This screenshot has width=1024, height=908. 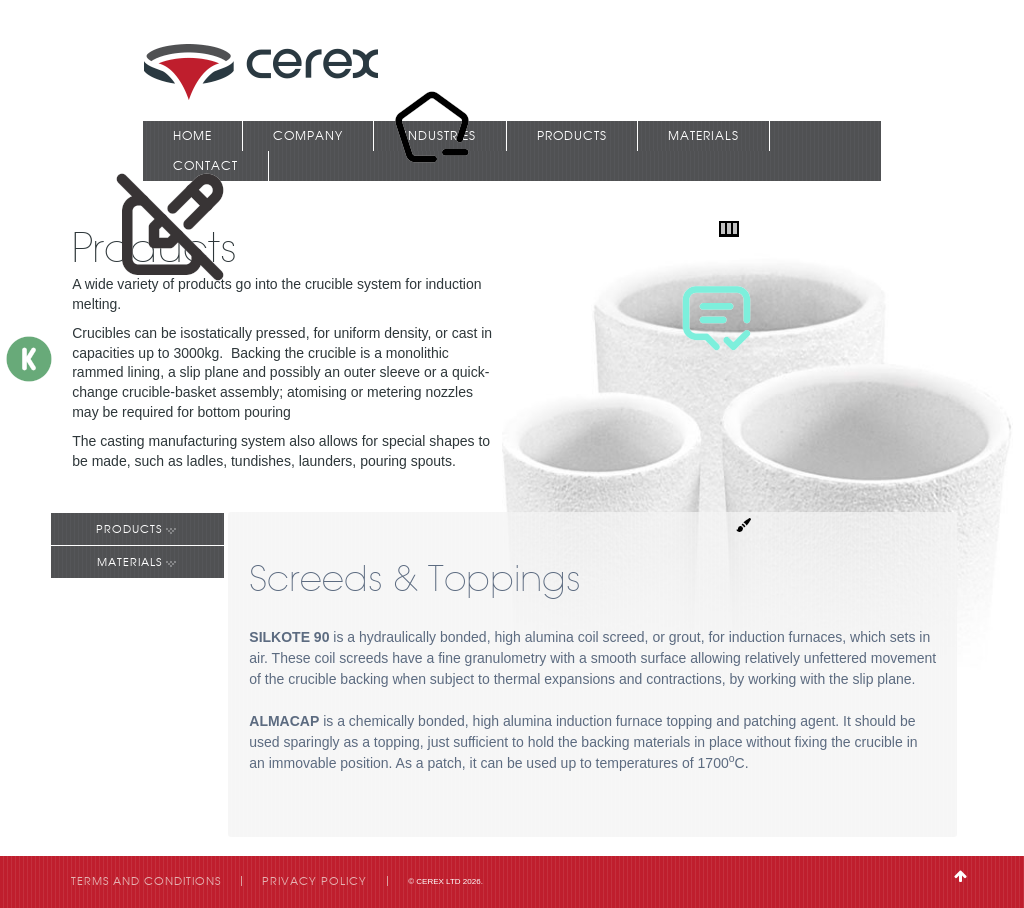 What do you see at coordinates (432, 129) in the screenshot?
I see `remove a selected shape` at bounding box center [432, 129].